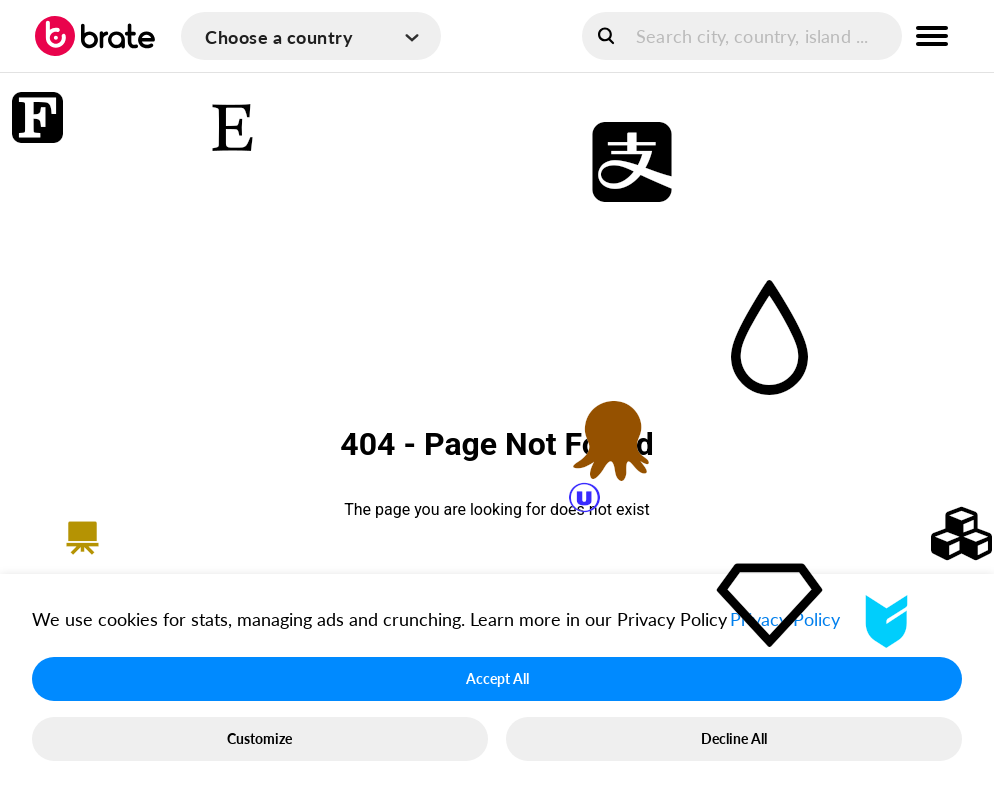 This screenshot has height=793, width=994. I want to click on fortran programming language logo, so click(37, 117).